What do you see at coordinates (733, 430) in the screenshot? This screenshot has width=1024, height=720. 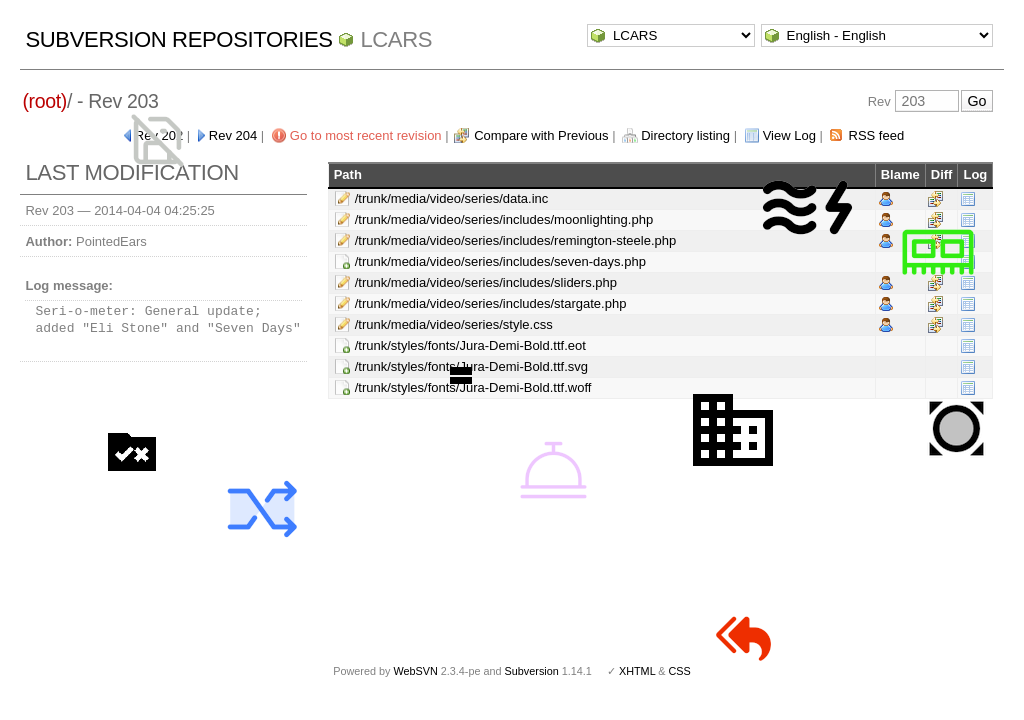 I see `view business contact information` at bounding box center [733, 430].